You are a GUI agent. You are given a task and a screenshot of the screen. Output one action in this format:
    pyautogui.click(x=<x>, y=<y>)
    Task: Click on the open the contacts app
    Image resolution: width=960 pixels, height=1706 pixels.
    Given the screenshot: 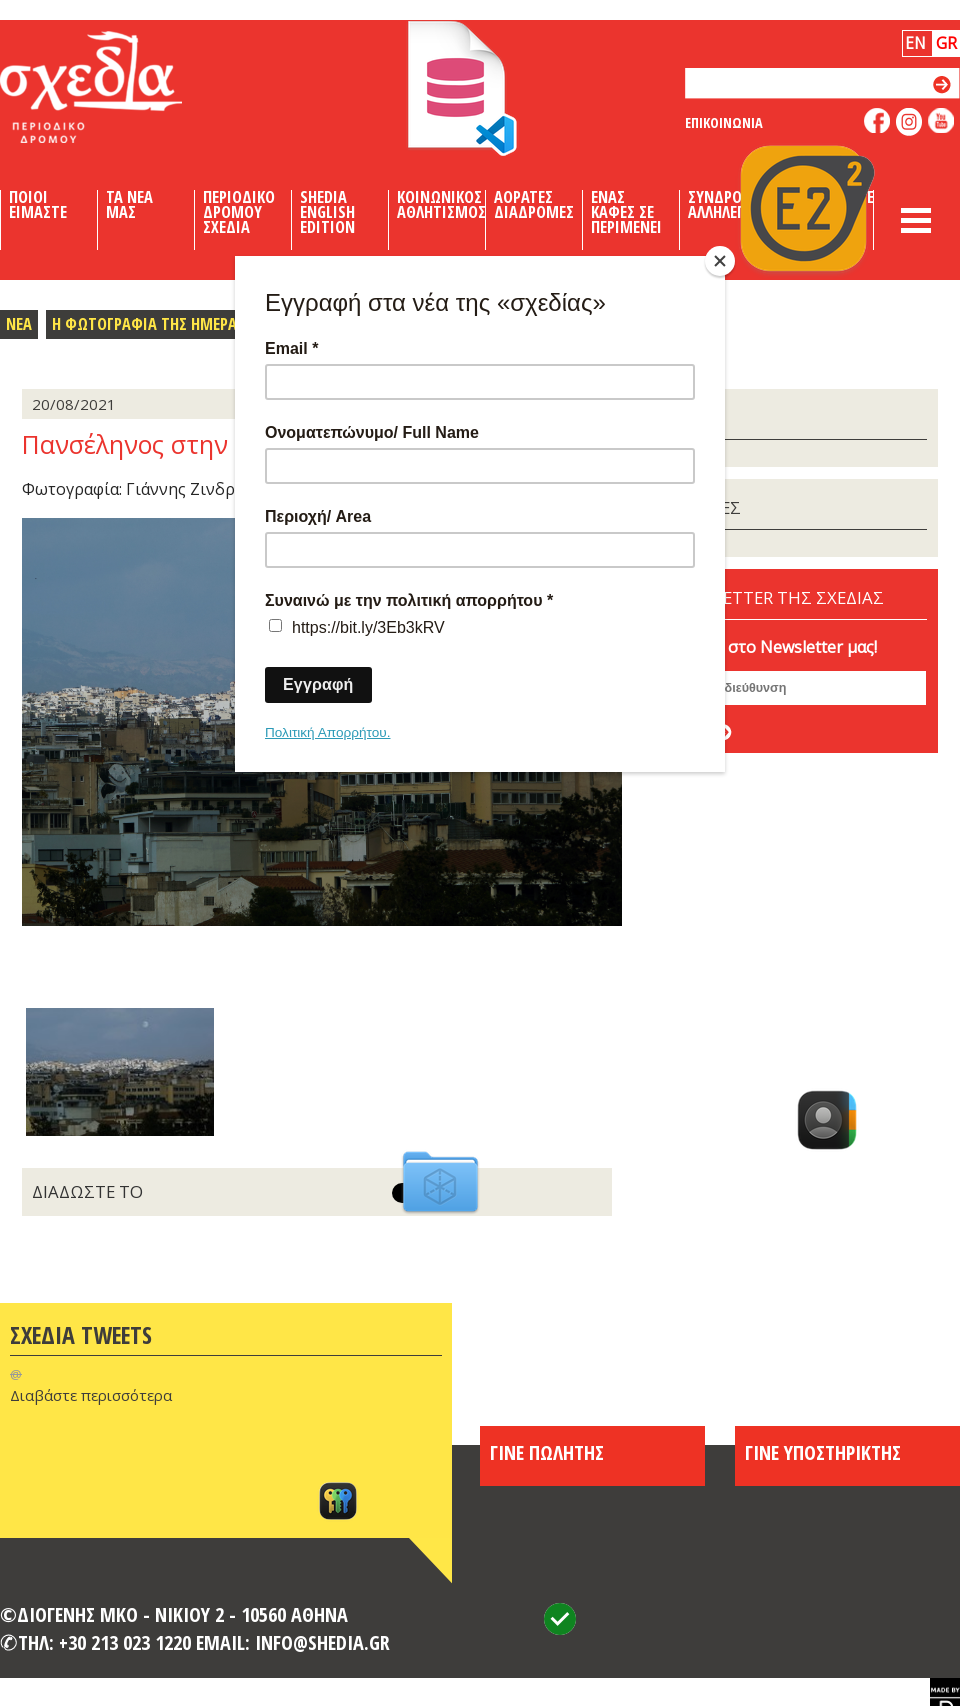 What is the action you would take?
    pyautogui.click(x=827, y=1120)
    